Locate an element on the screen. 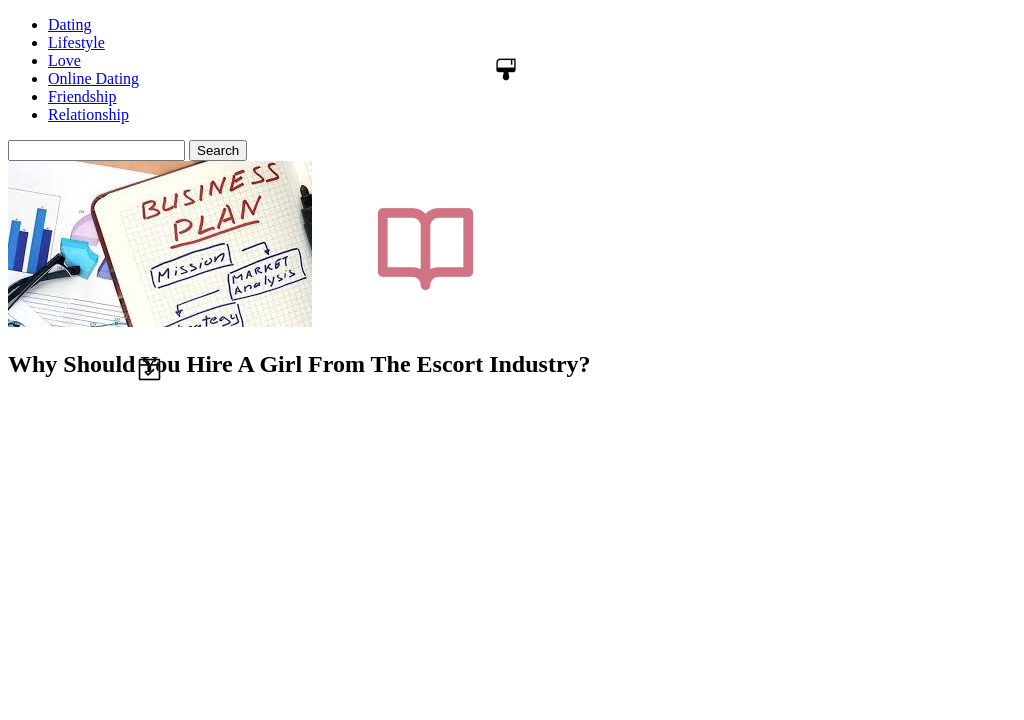  access painting or drawing tools is located at coordinates (506, 69).